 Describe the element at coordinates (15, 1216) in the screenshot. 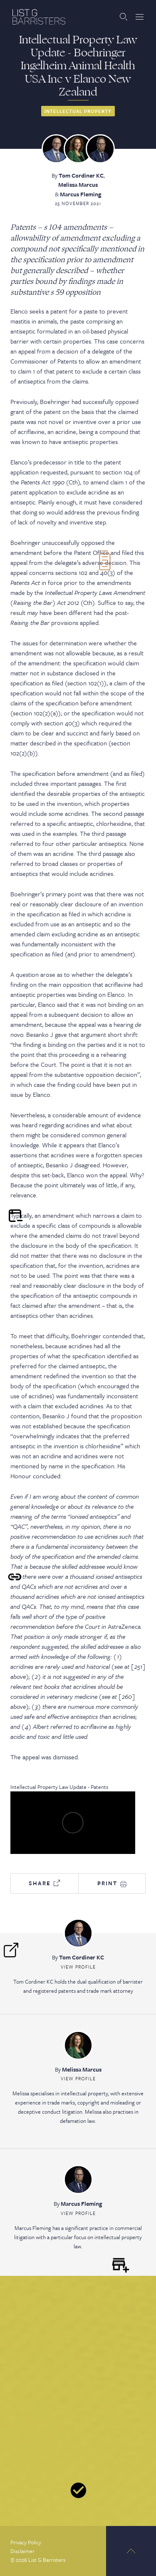

I see `remove a browser tab or window` at that location.